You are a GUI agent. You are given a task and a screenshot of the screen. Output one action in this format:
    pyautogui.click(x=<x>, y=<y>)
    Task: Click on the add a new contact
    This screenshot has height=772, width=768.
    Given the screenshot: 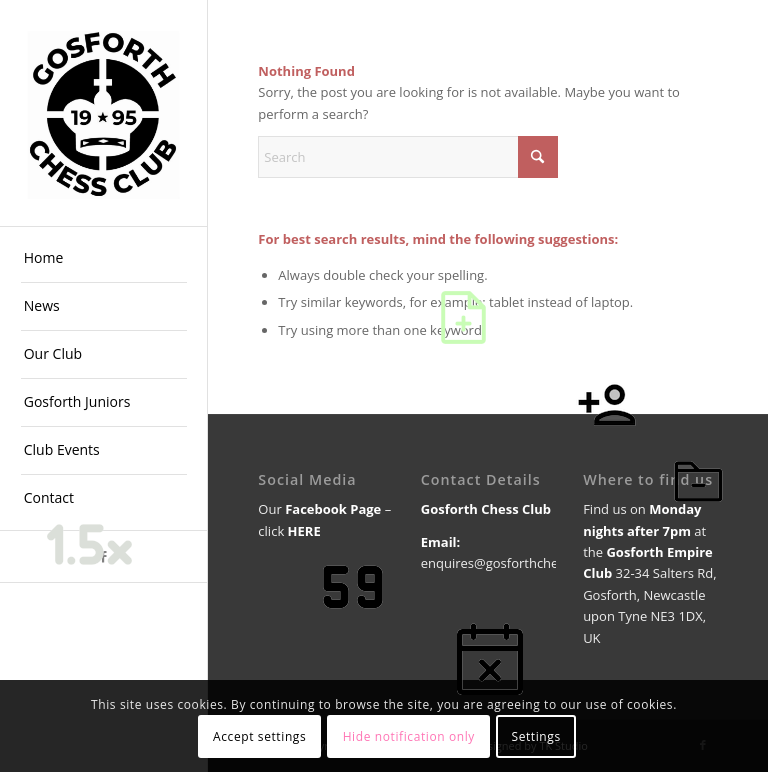 What is the action you would take?
    pyautogui.click(x=607, y=405)
    